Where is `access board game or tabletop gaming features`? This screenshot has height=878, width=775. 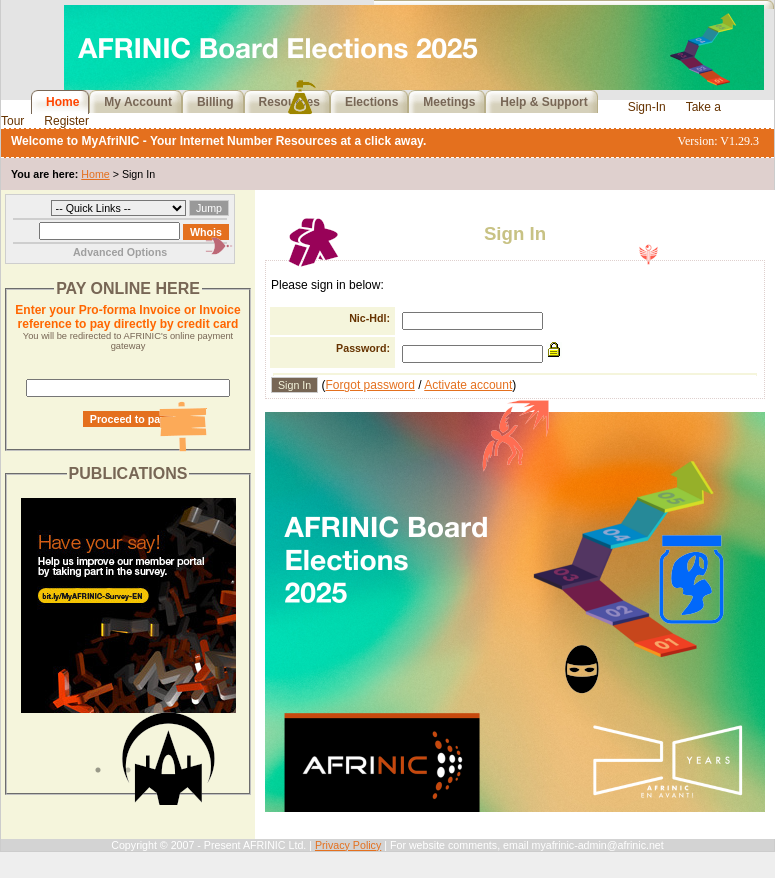
access board game or tabletop gaming features is located at coordinates (313, 242).